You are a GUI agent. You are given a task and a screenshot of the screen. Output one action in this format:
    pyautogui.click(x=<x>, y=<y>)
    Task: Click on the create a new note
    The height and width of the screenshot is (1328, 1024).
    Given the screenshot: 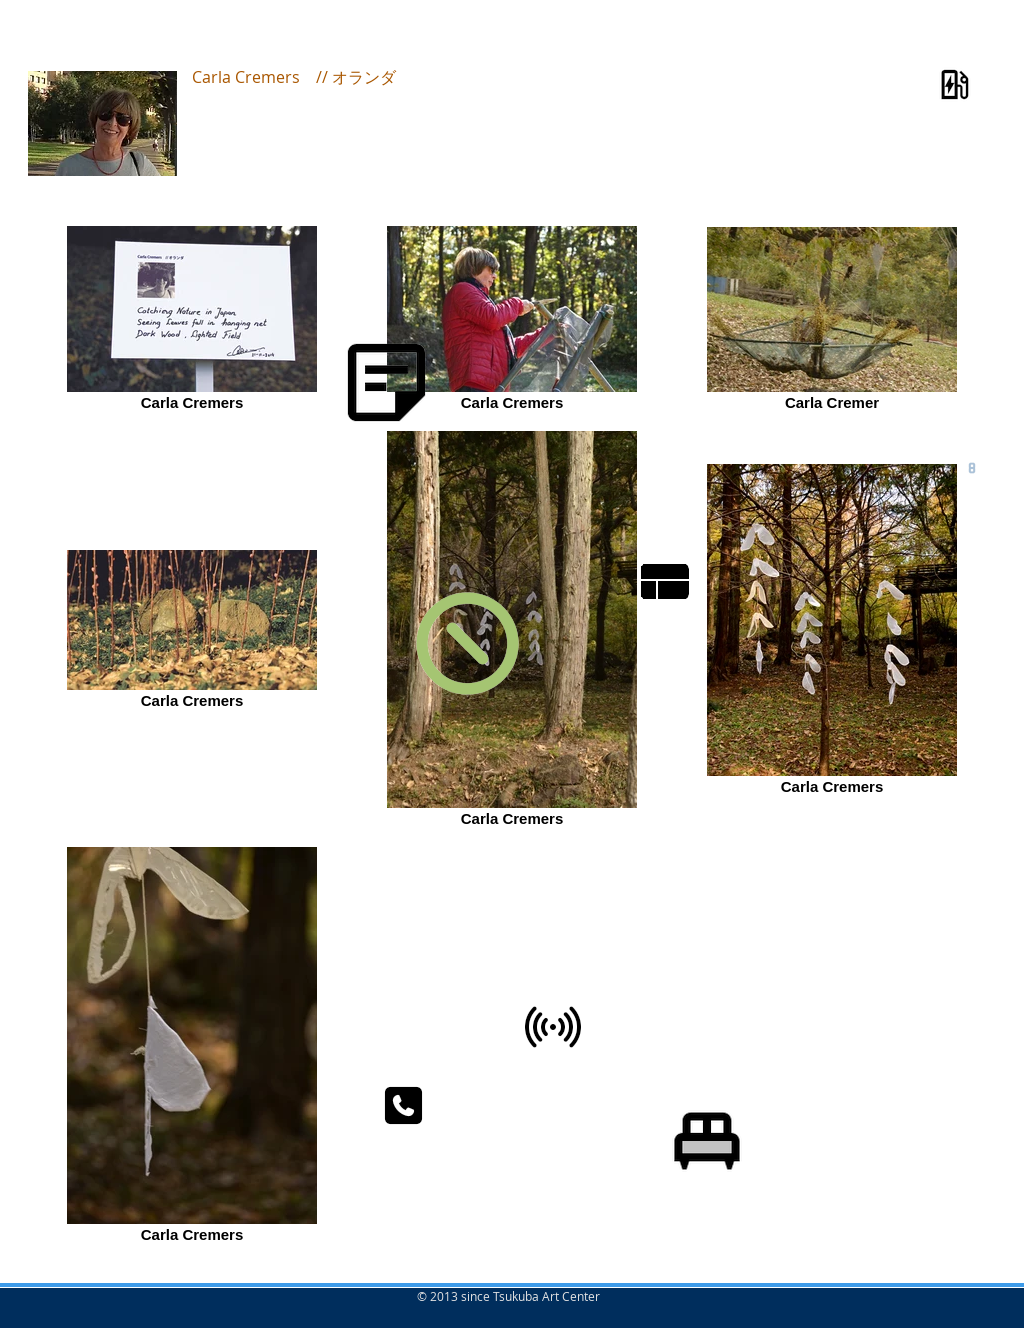 What is the action you would take?
    pyautogui.click(x=386, y=382)
    